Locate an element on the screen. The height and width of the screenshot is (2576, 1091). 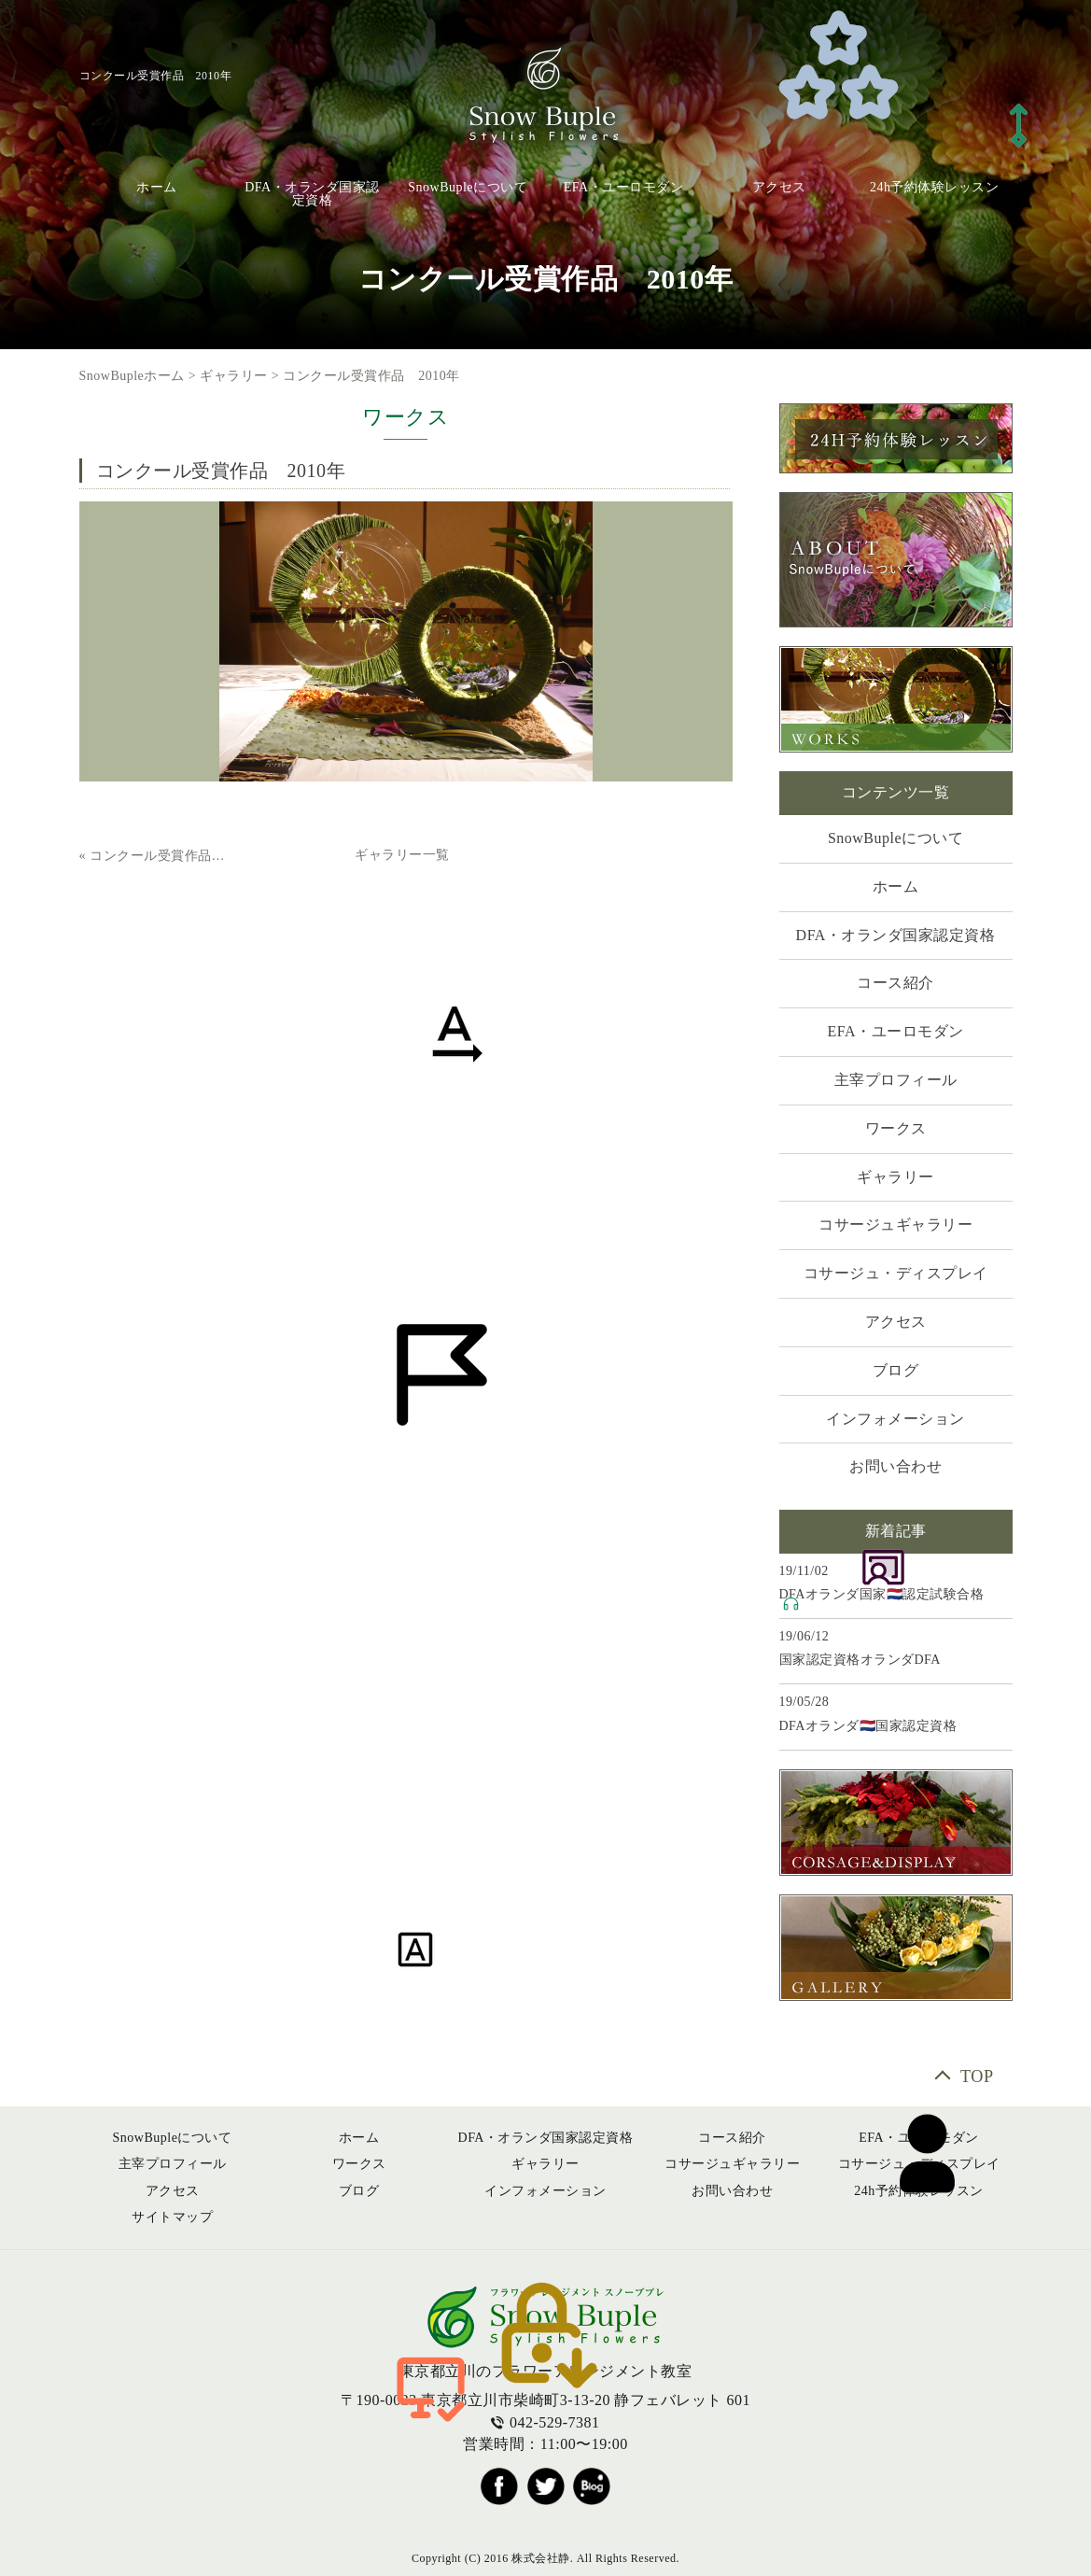
view your profile is located at coordinates (927, 2153).